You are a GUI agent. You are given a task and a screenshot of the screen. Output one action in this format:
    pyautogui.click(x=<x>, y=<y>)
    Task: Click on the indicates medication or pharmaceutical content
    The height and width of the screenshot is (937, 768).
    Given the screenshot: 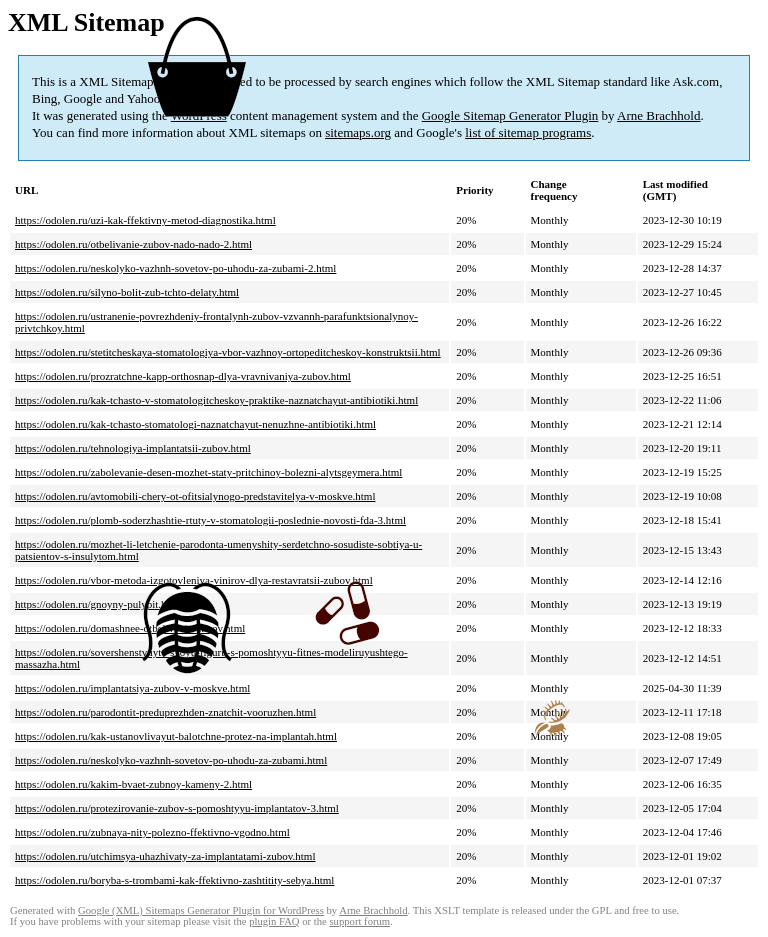 What is the action you would take?
    pyautogui.click(x=347, y=613)
    